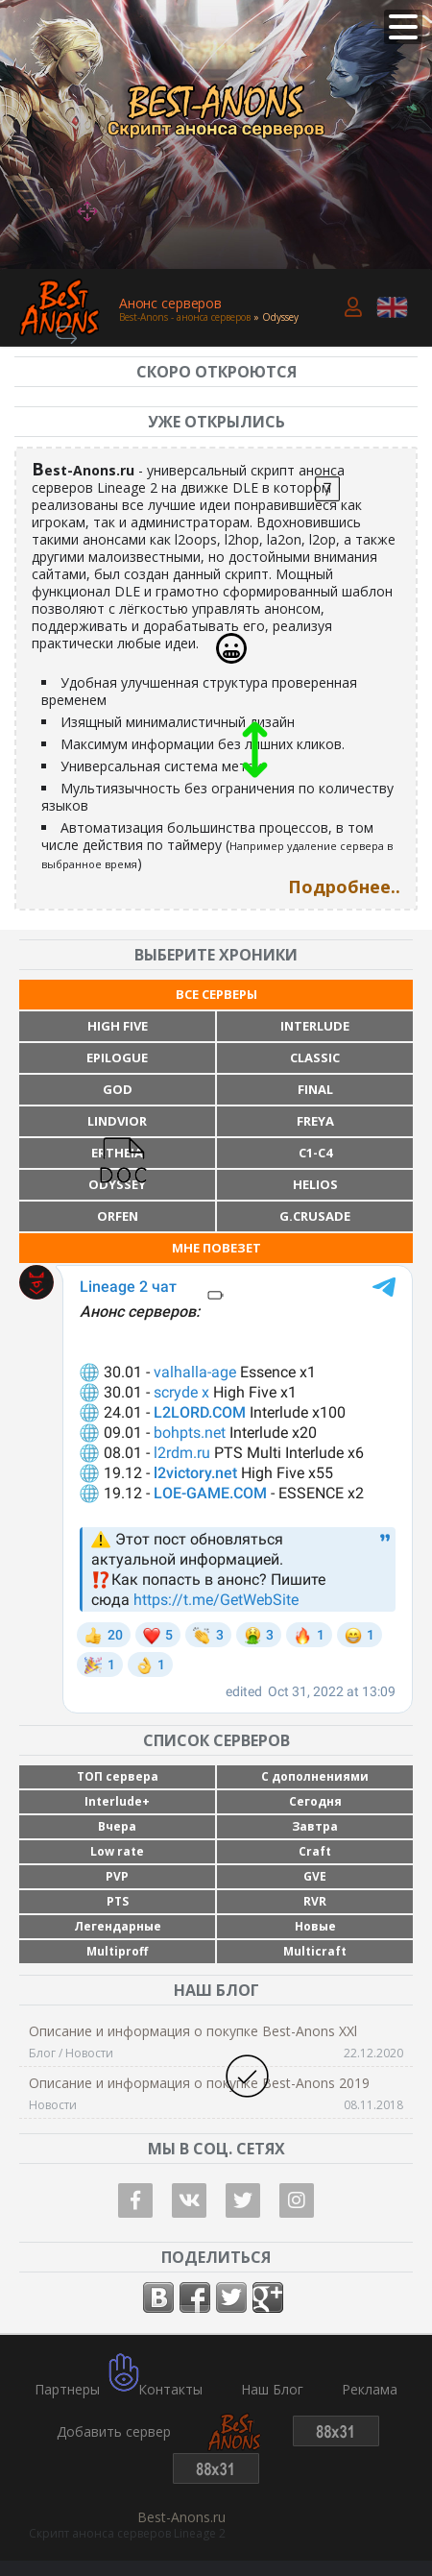 The height and width of the screenshot is (2576, 432). I want to click on select or input the number seven, so click(327, 489).